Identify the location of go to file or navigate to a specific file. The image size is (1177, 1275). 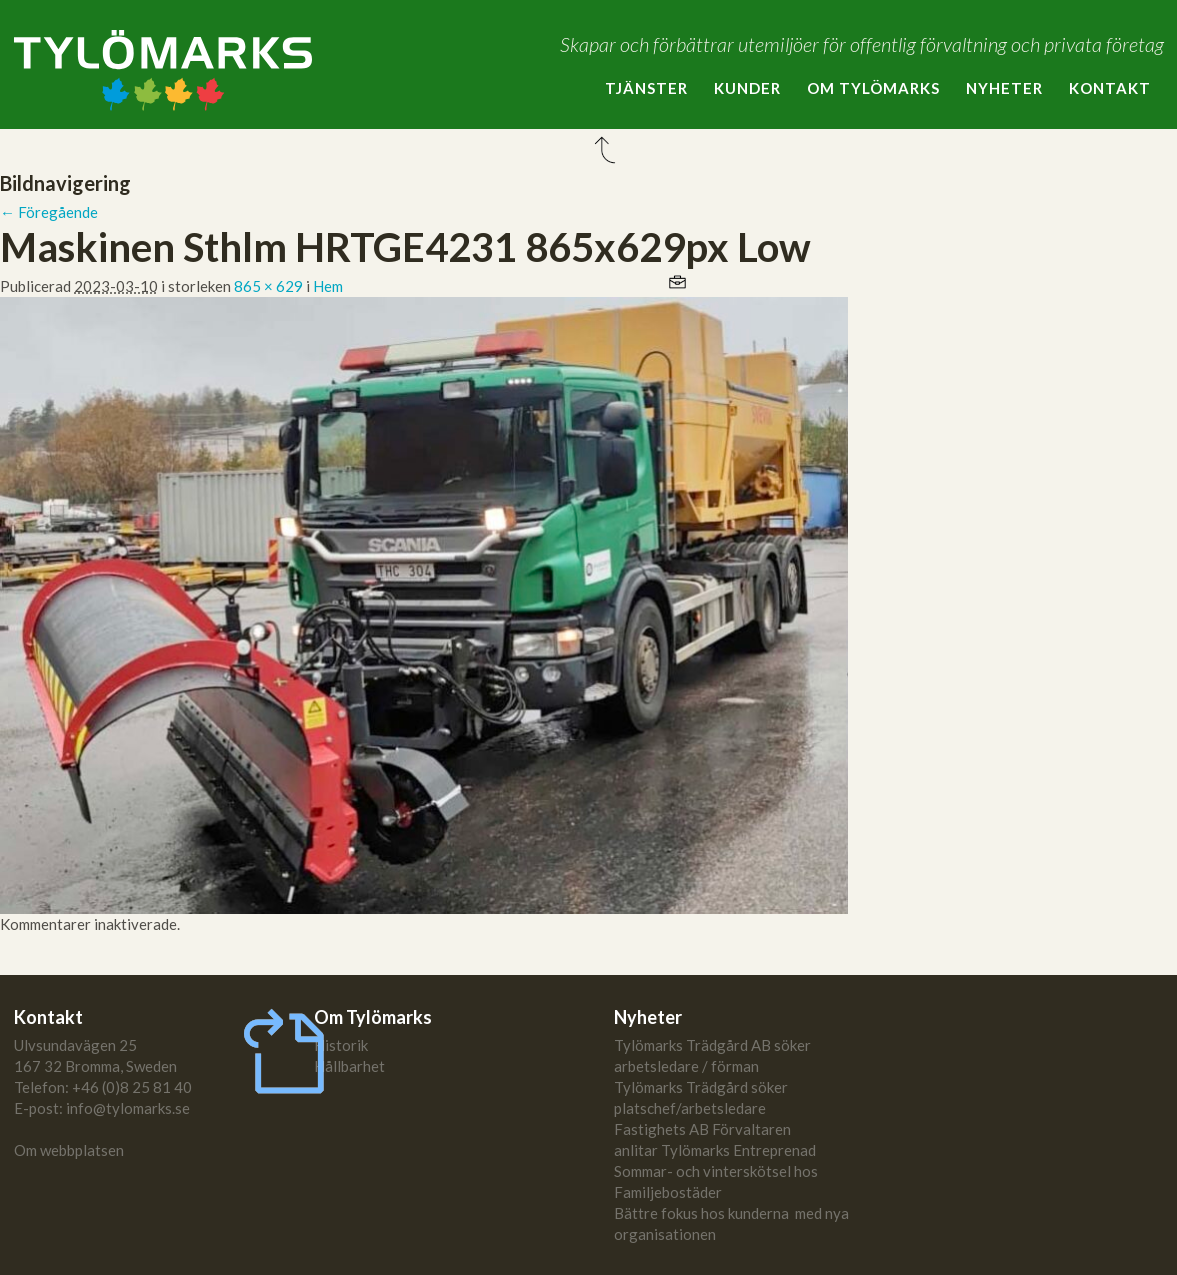
(289, 1053).